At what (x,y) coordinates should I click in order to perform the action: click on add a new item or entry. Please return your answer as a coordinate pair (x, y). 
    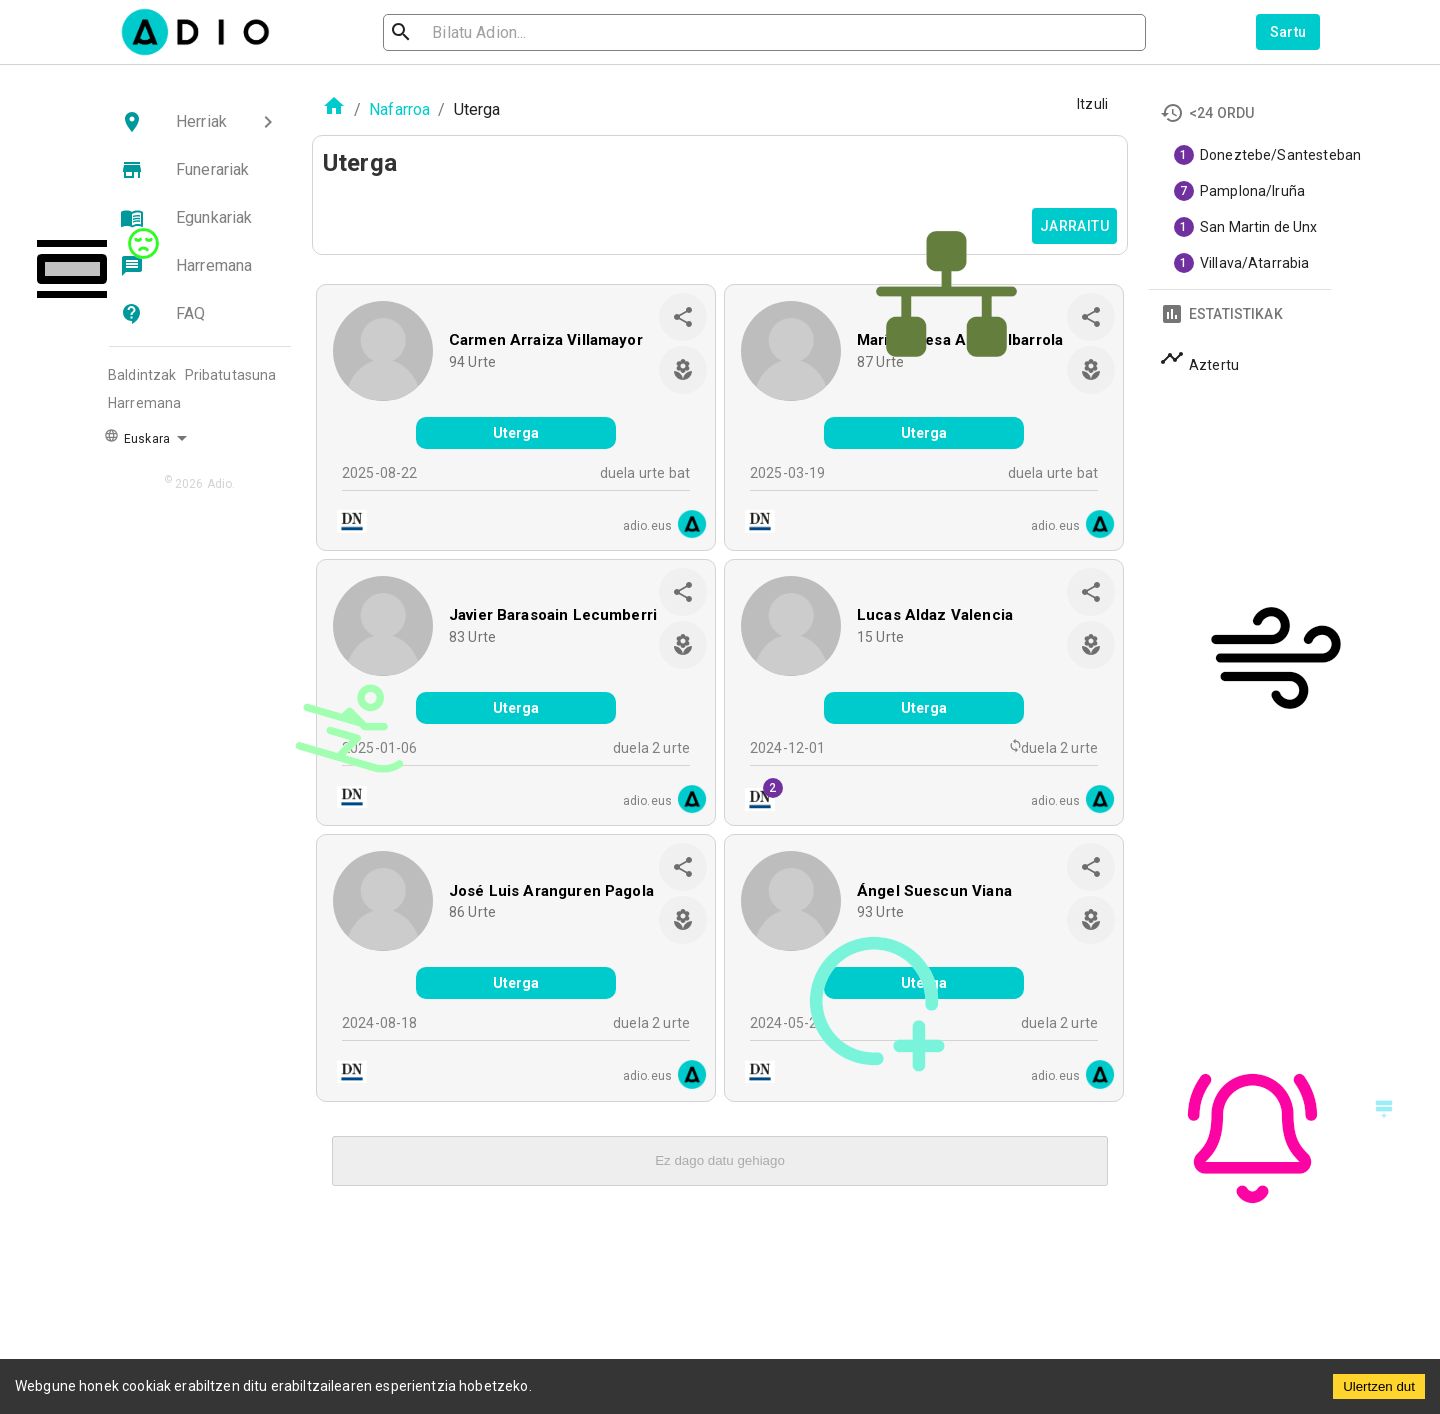
    Looking at the image, I should click on (874, 1001).